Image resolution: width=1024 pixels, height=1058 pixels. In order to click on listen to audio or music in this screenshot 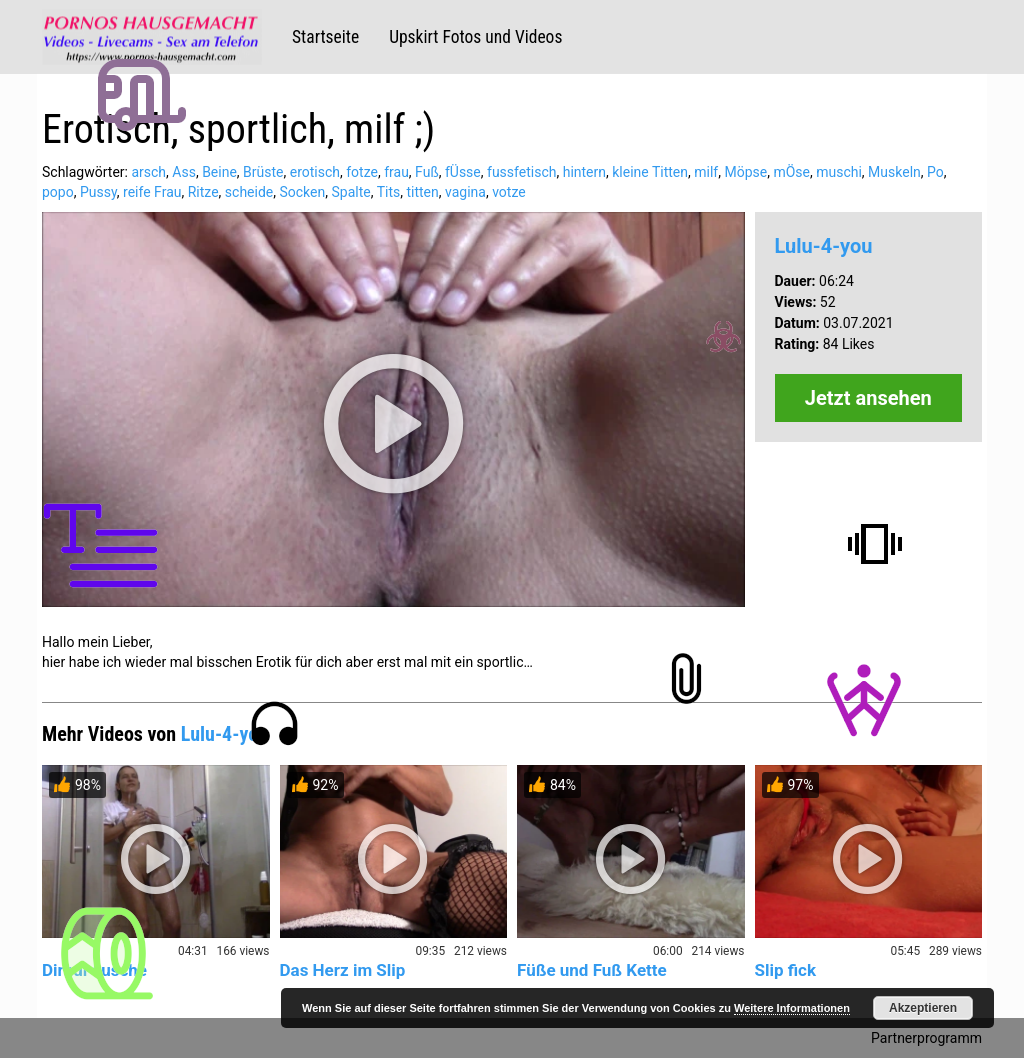, I will do `click(274, 724)`.